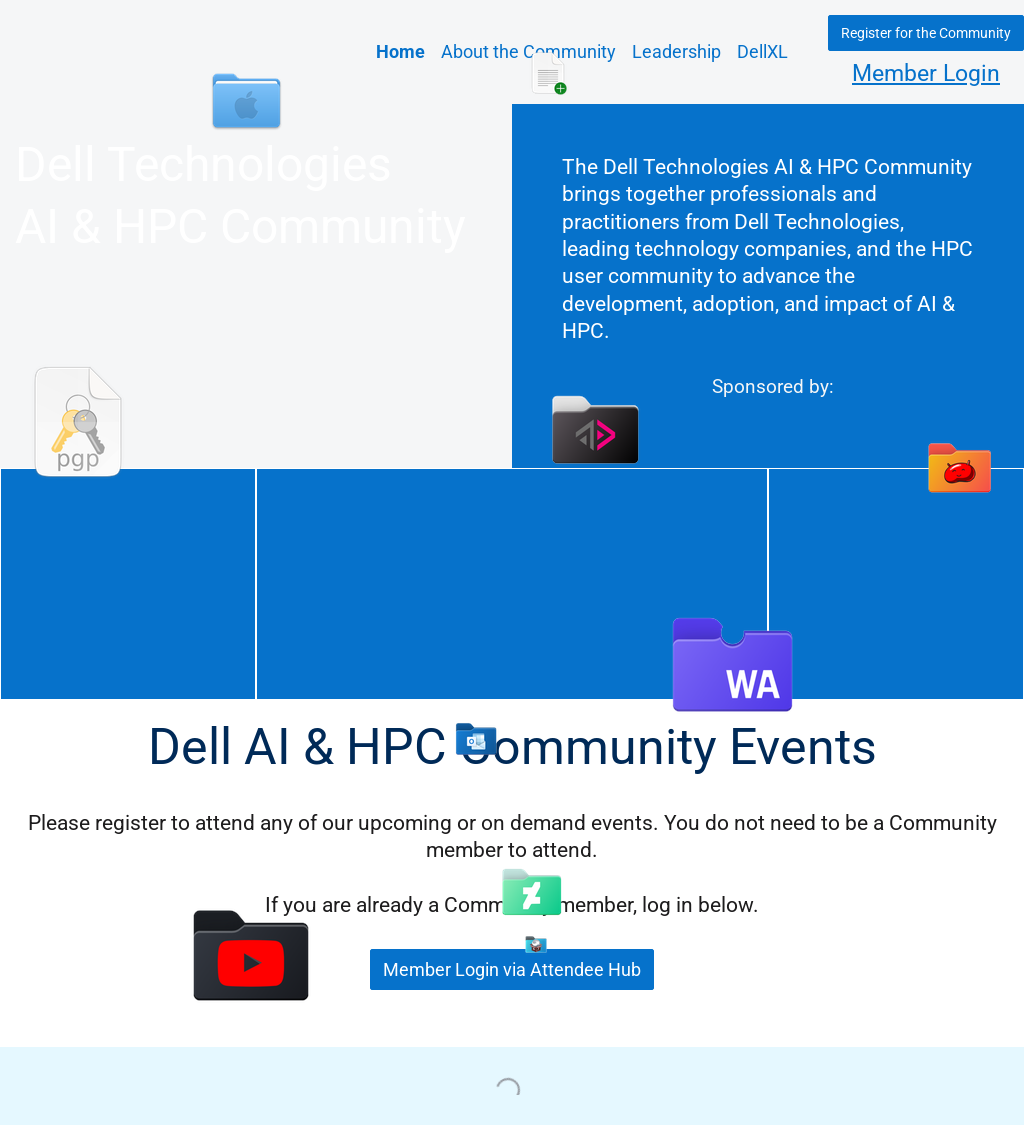  I want to click on folder containing webassembly project files, so click(732, 668).